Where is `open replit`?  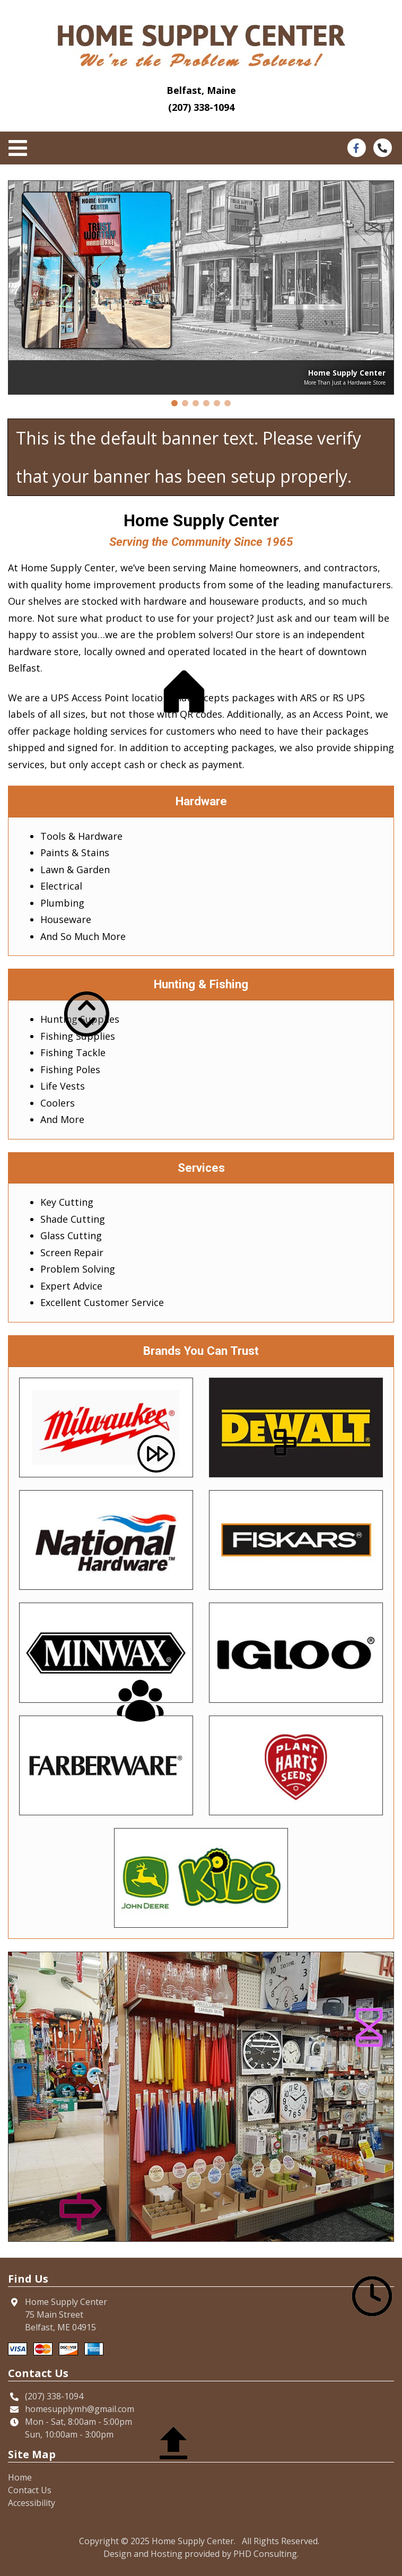
open replit is located at coordinates (283, 1442).